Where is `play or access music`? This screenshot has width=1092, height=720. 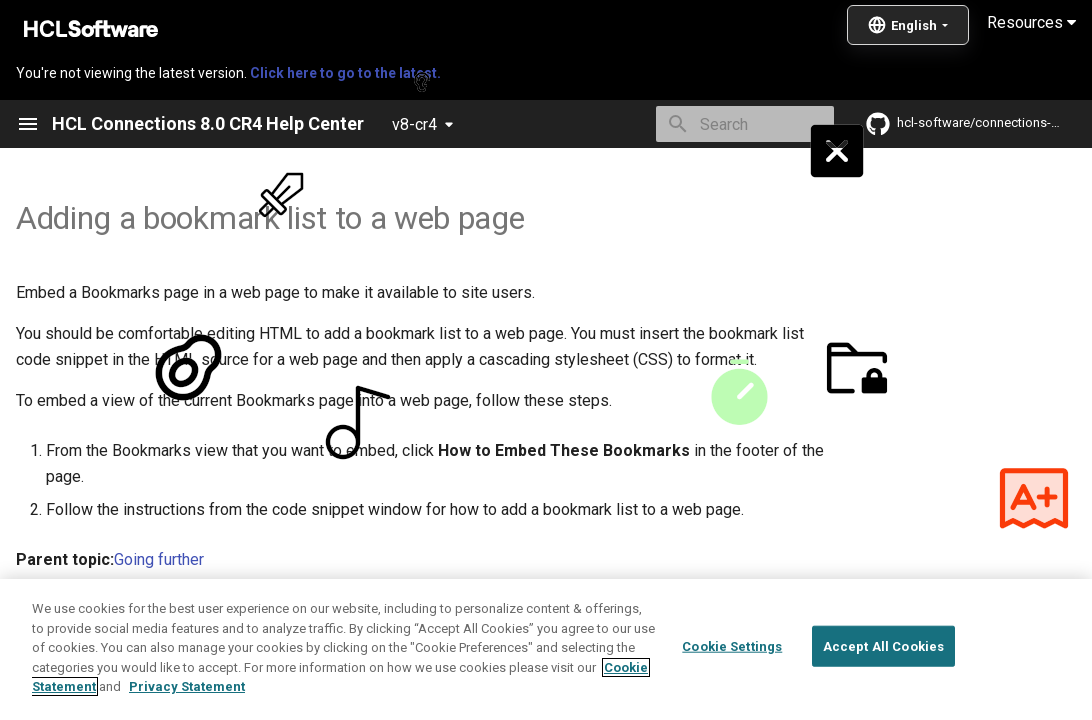
play or access music is located at coordinates (358, 421).